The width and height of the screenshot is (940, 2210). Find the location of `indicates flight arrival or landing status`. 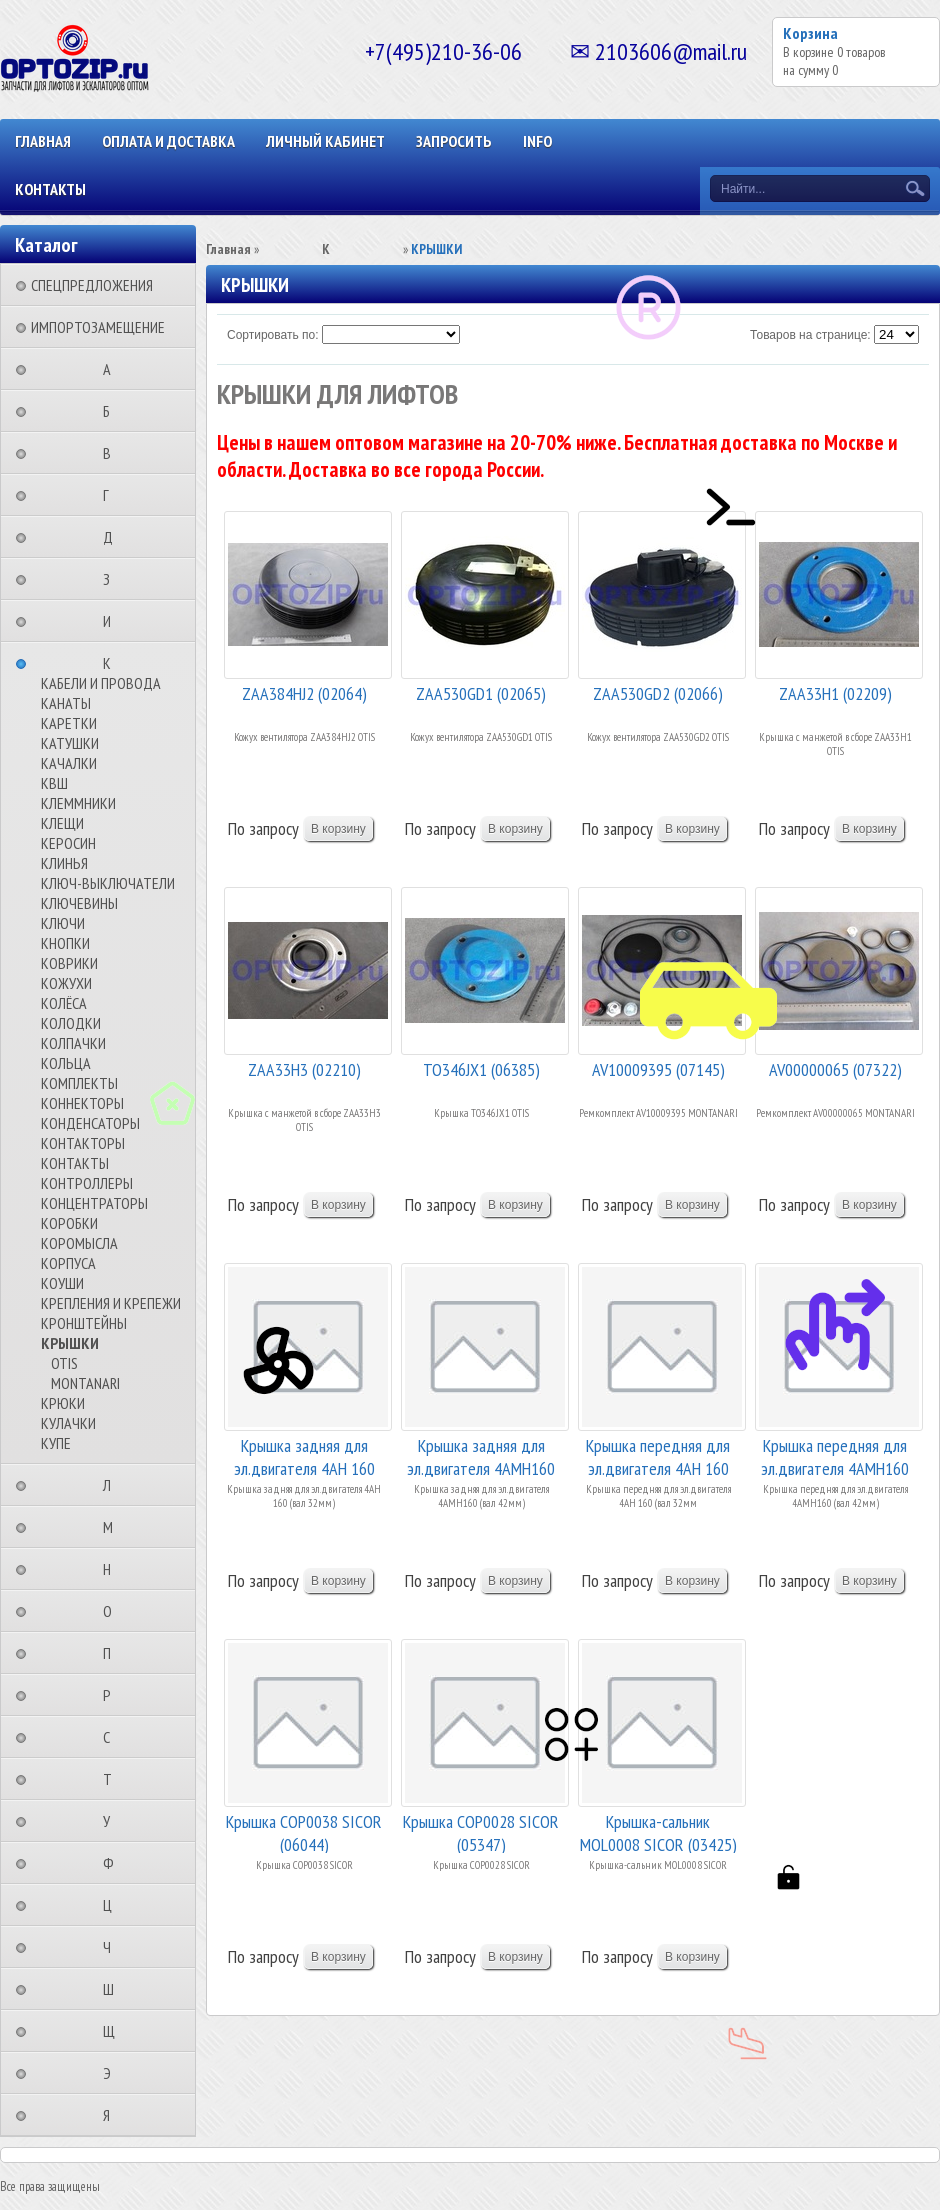

indicates flight arrival or landing status is located at coordinates (745, 2043).